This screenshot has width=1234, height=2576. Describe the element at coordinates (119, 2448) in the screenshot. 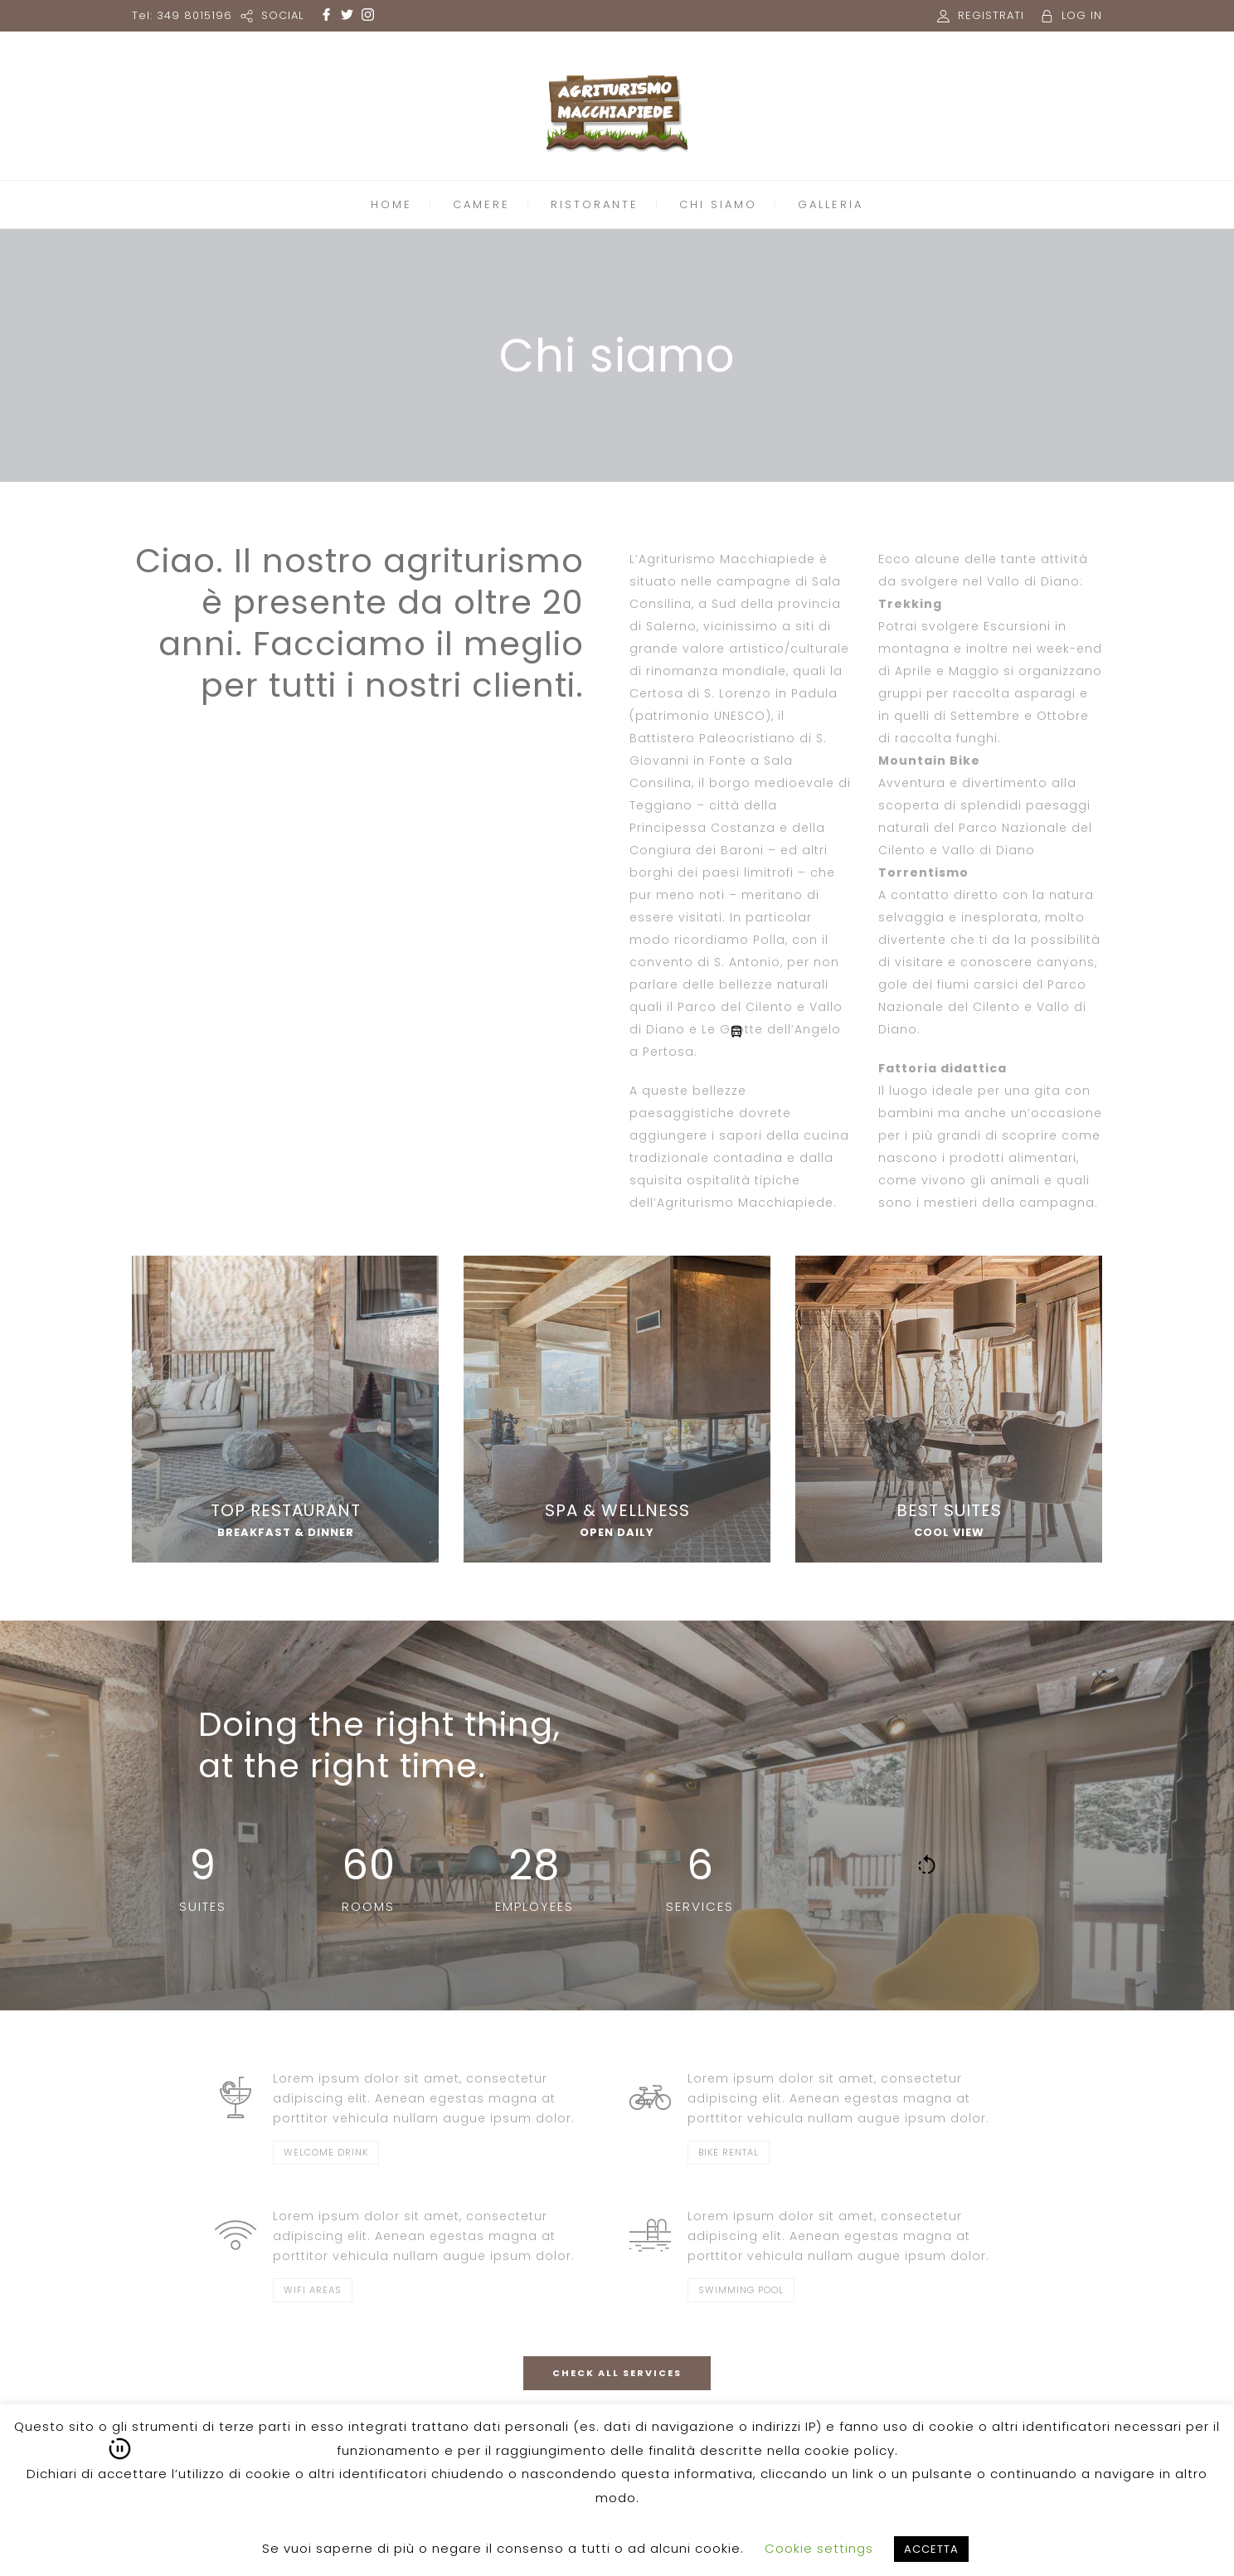

I see `pause motion photo playback` at that location.